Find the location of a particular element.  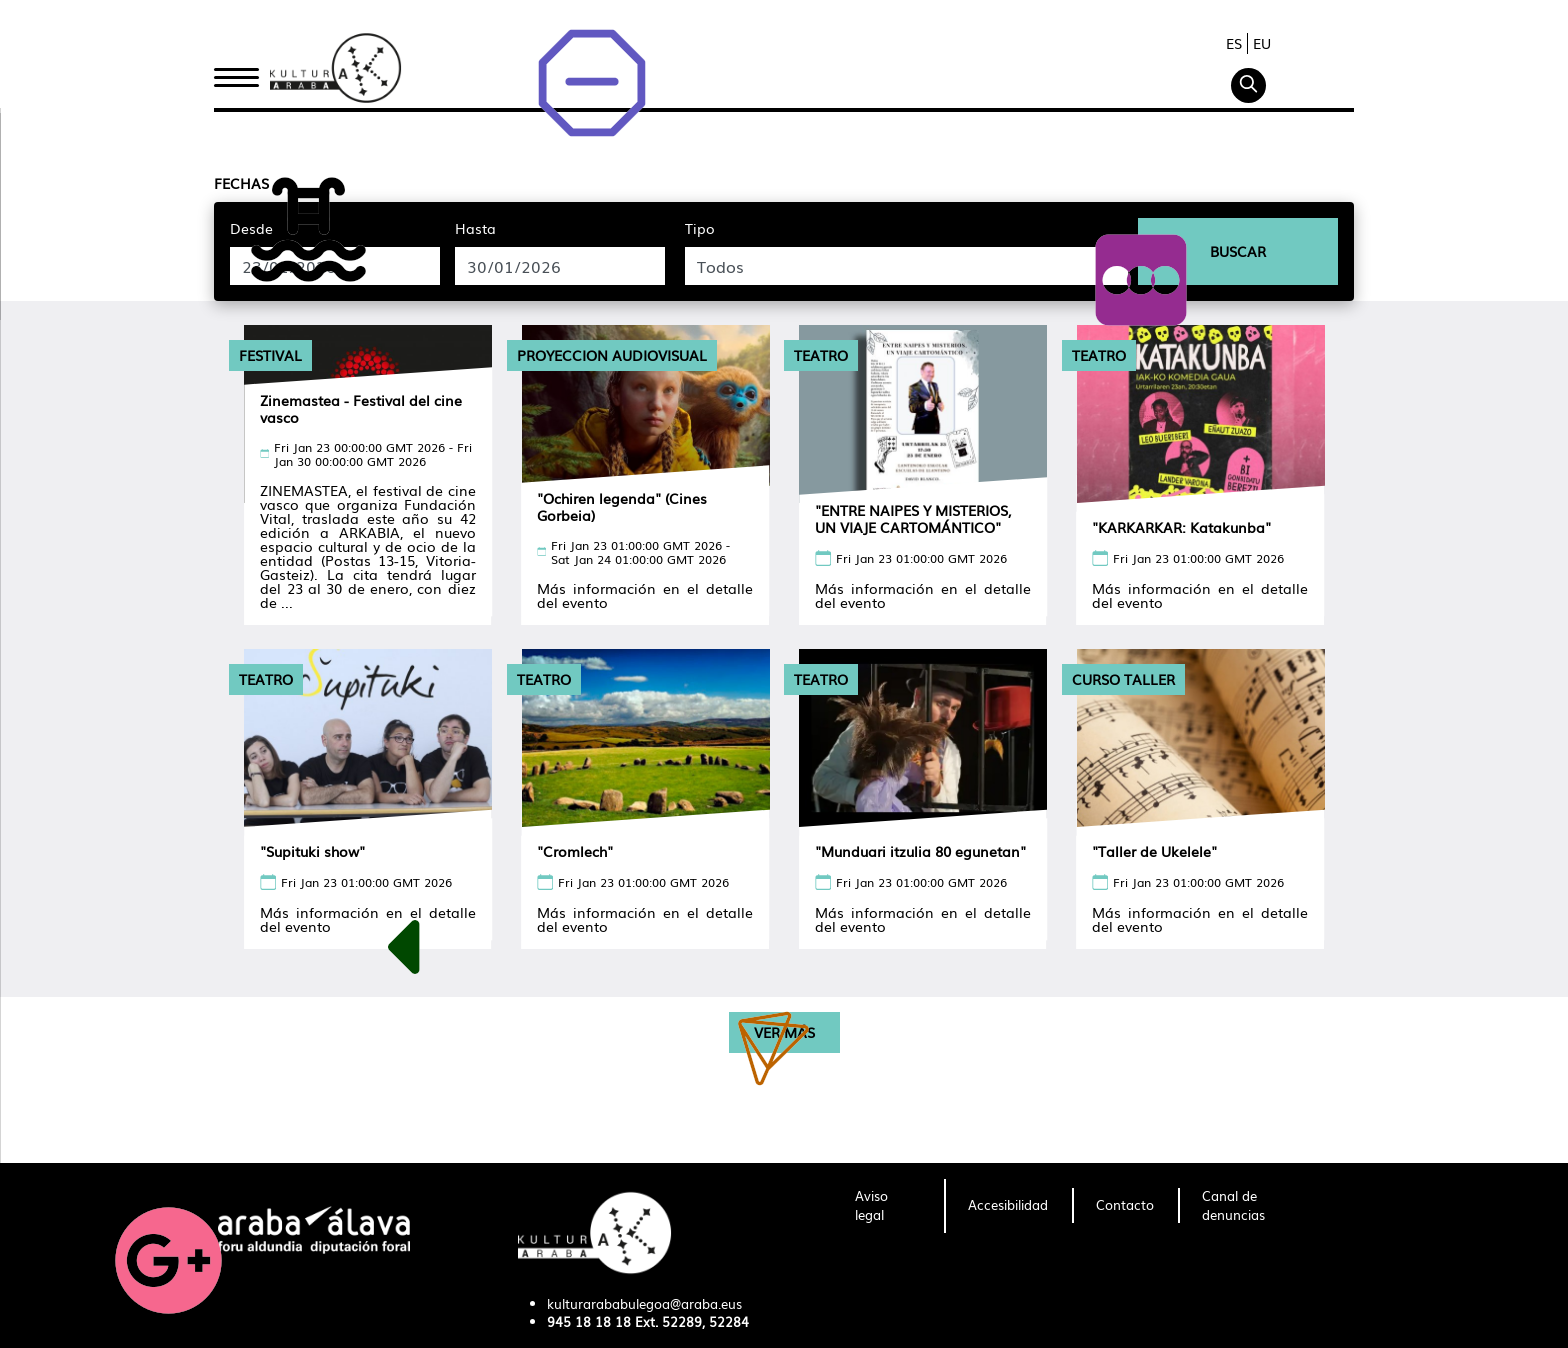

open the Letterboxd app is located at coordinates (1141, 280).